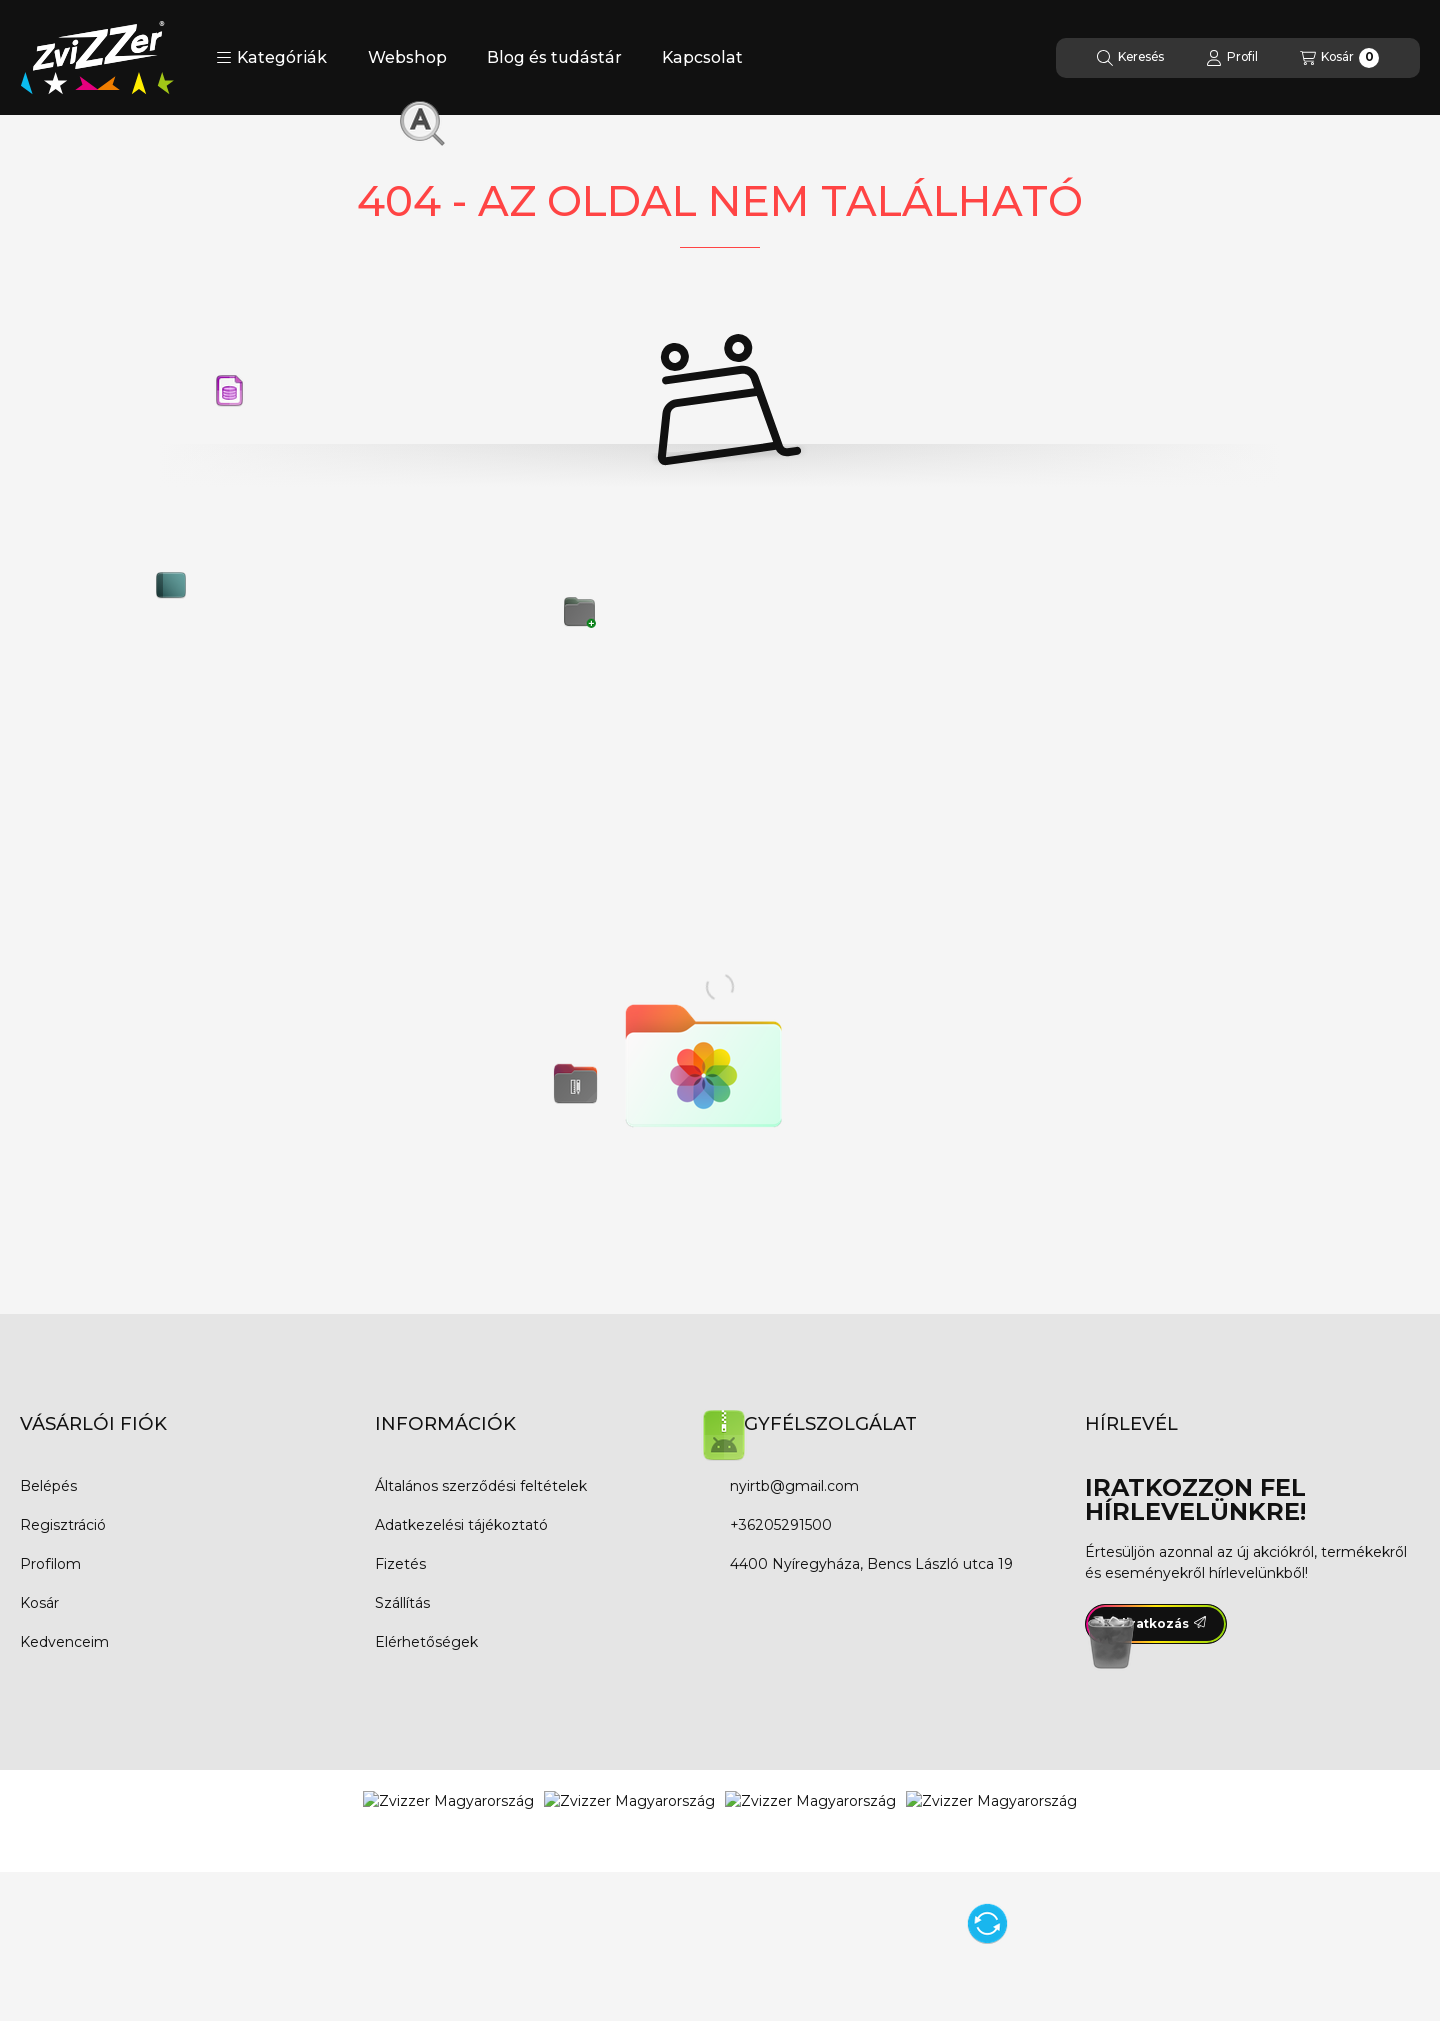 The height and width of the screenshot is (2021, 1440). Describe the element at coordinates (1111, 1643) in the screenshot. I see `trash bin containing items ready to be emptied` at that location.